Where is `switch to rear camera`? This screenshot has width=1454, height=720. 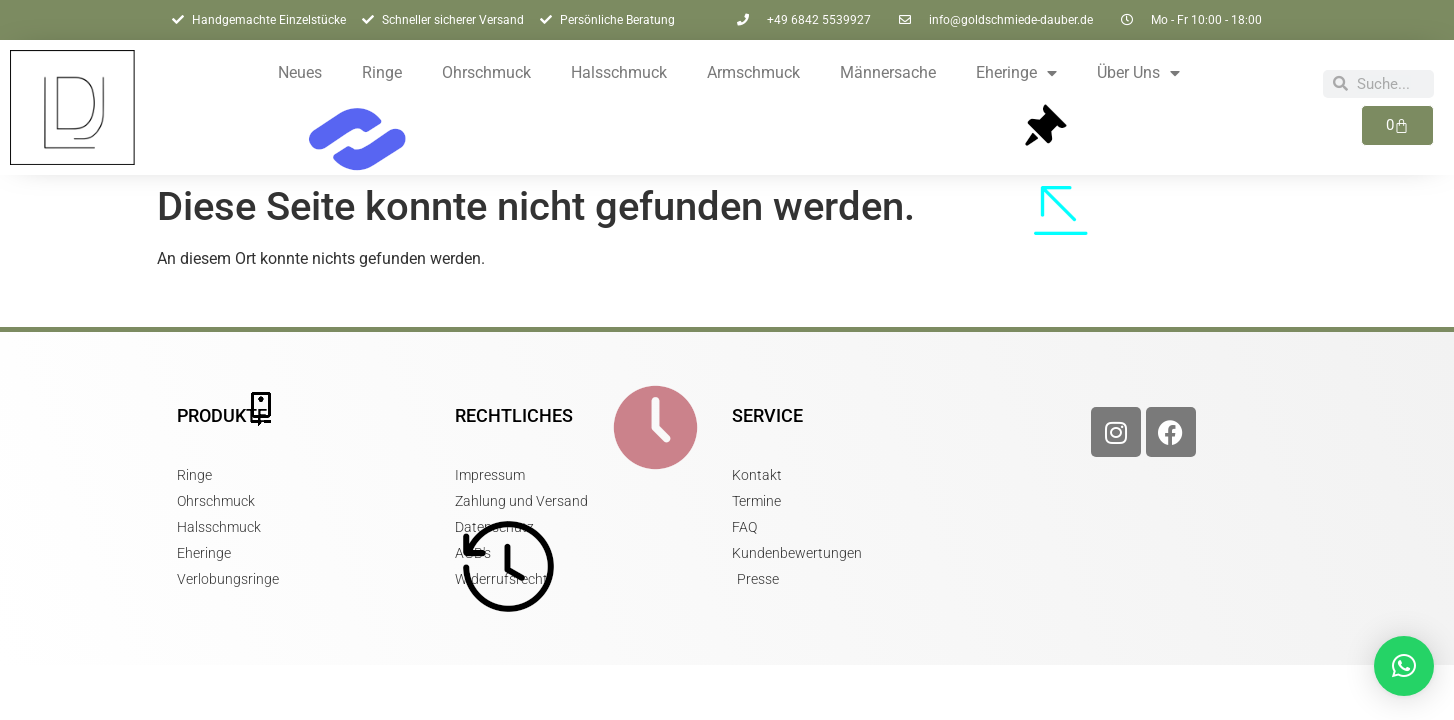 switch to rear camera is located at coordinates (261, 409).